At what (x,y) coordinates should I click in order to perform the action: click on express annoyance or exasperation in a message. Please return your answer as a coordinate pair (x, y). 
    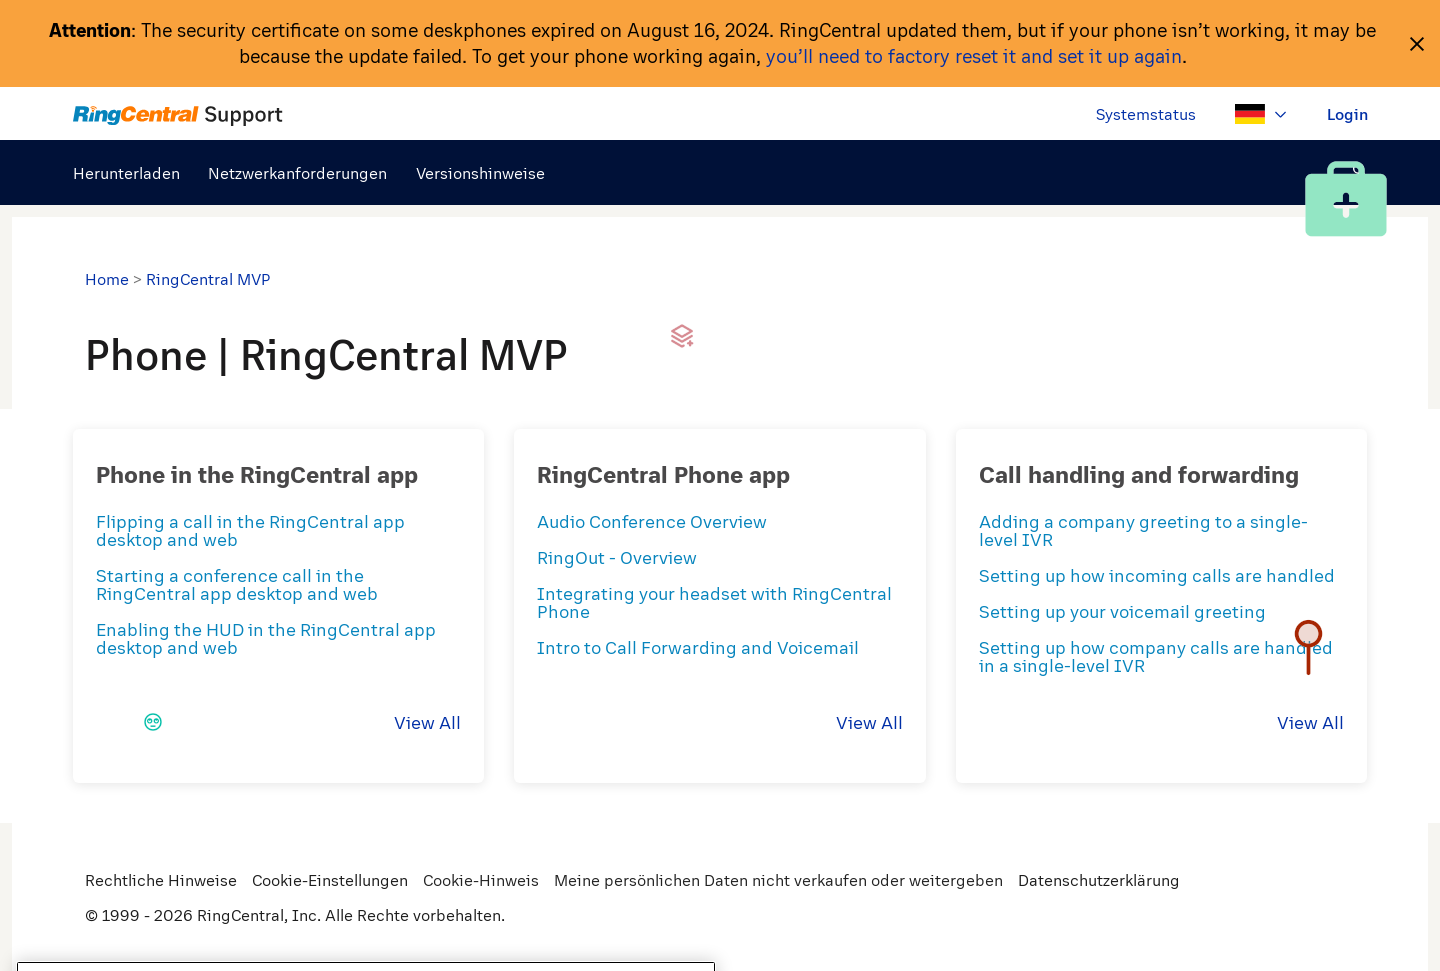
    Looking at the image, I should click on (153, 722).